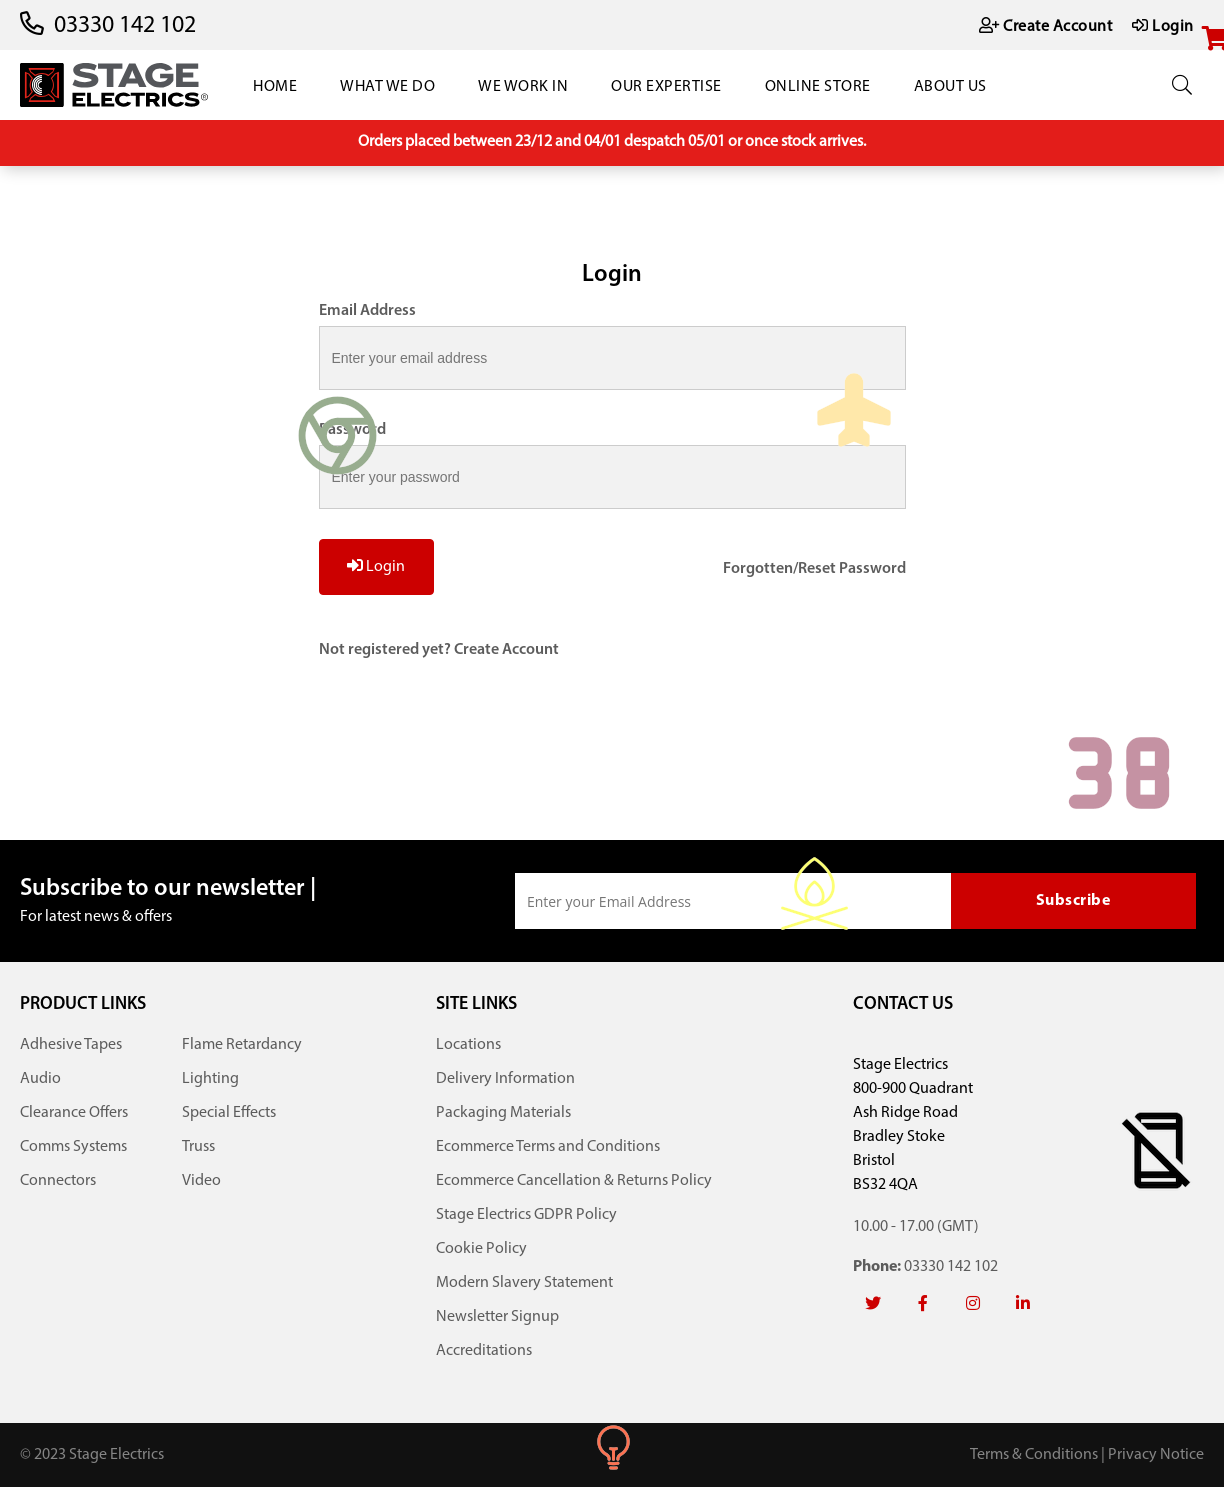 This screenshot has height=1487, width=1224. What do you see at coordinates (337, 435) in the screenshot?
I see `open Google Chrome browser` at bounding box center [337, 435].